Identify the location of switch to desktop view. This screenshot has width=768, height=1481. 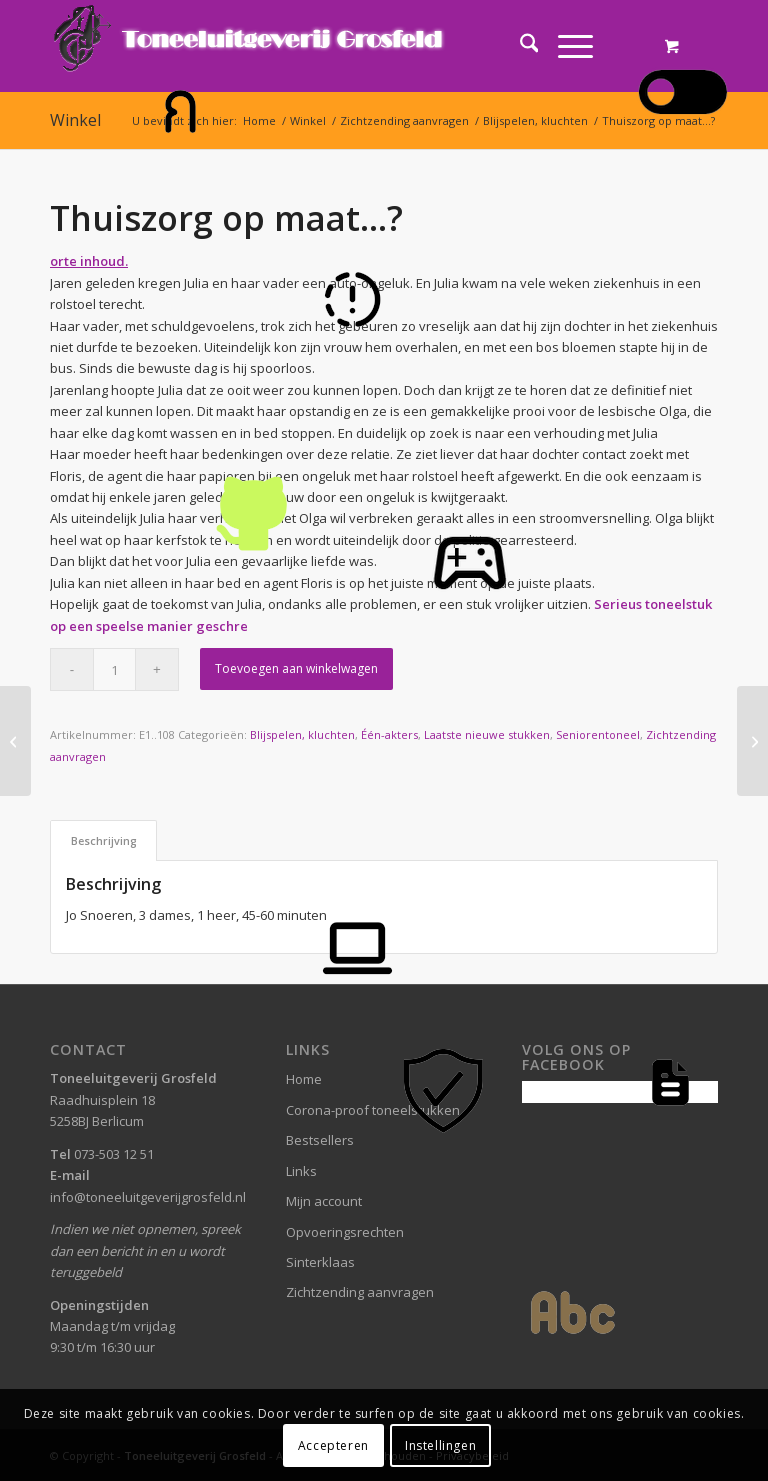
(357, 946).